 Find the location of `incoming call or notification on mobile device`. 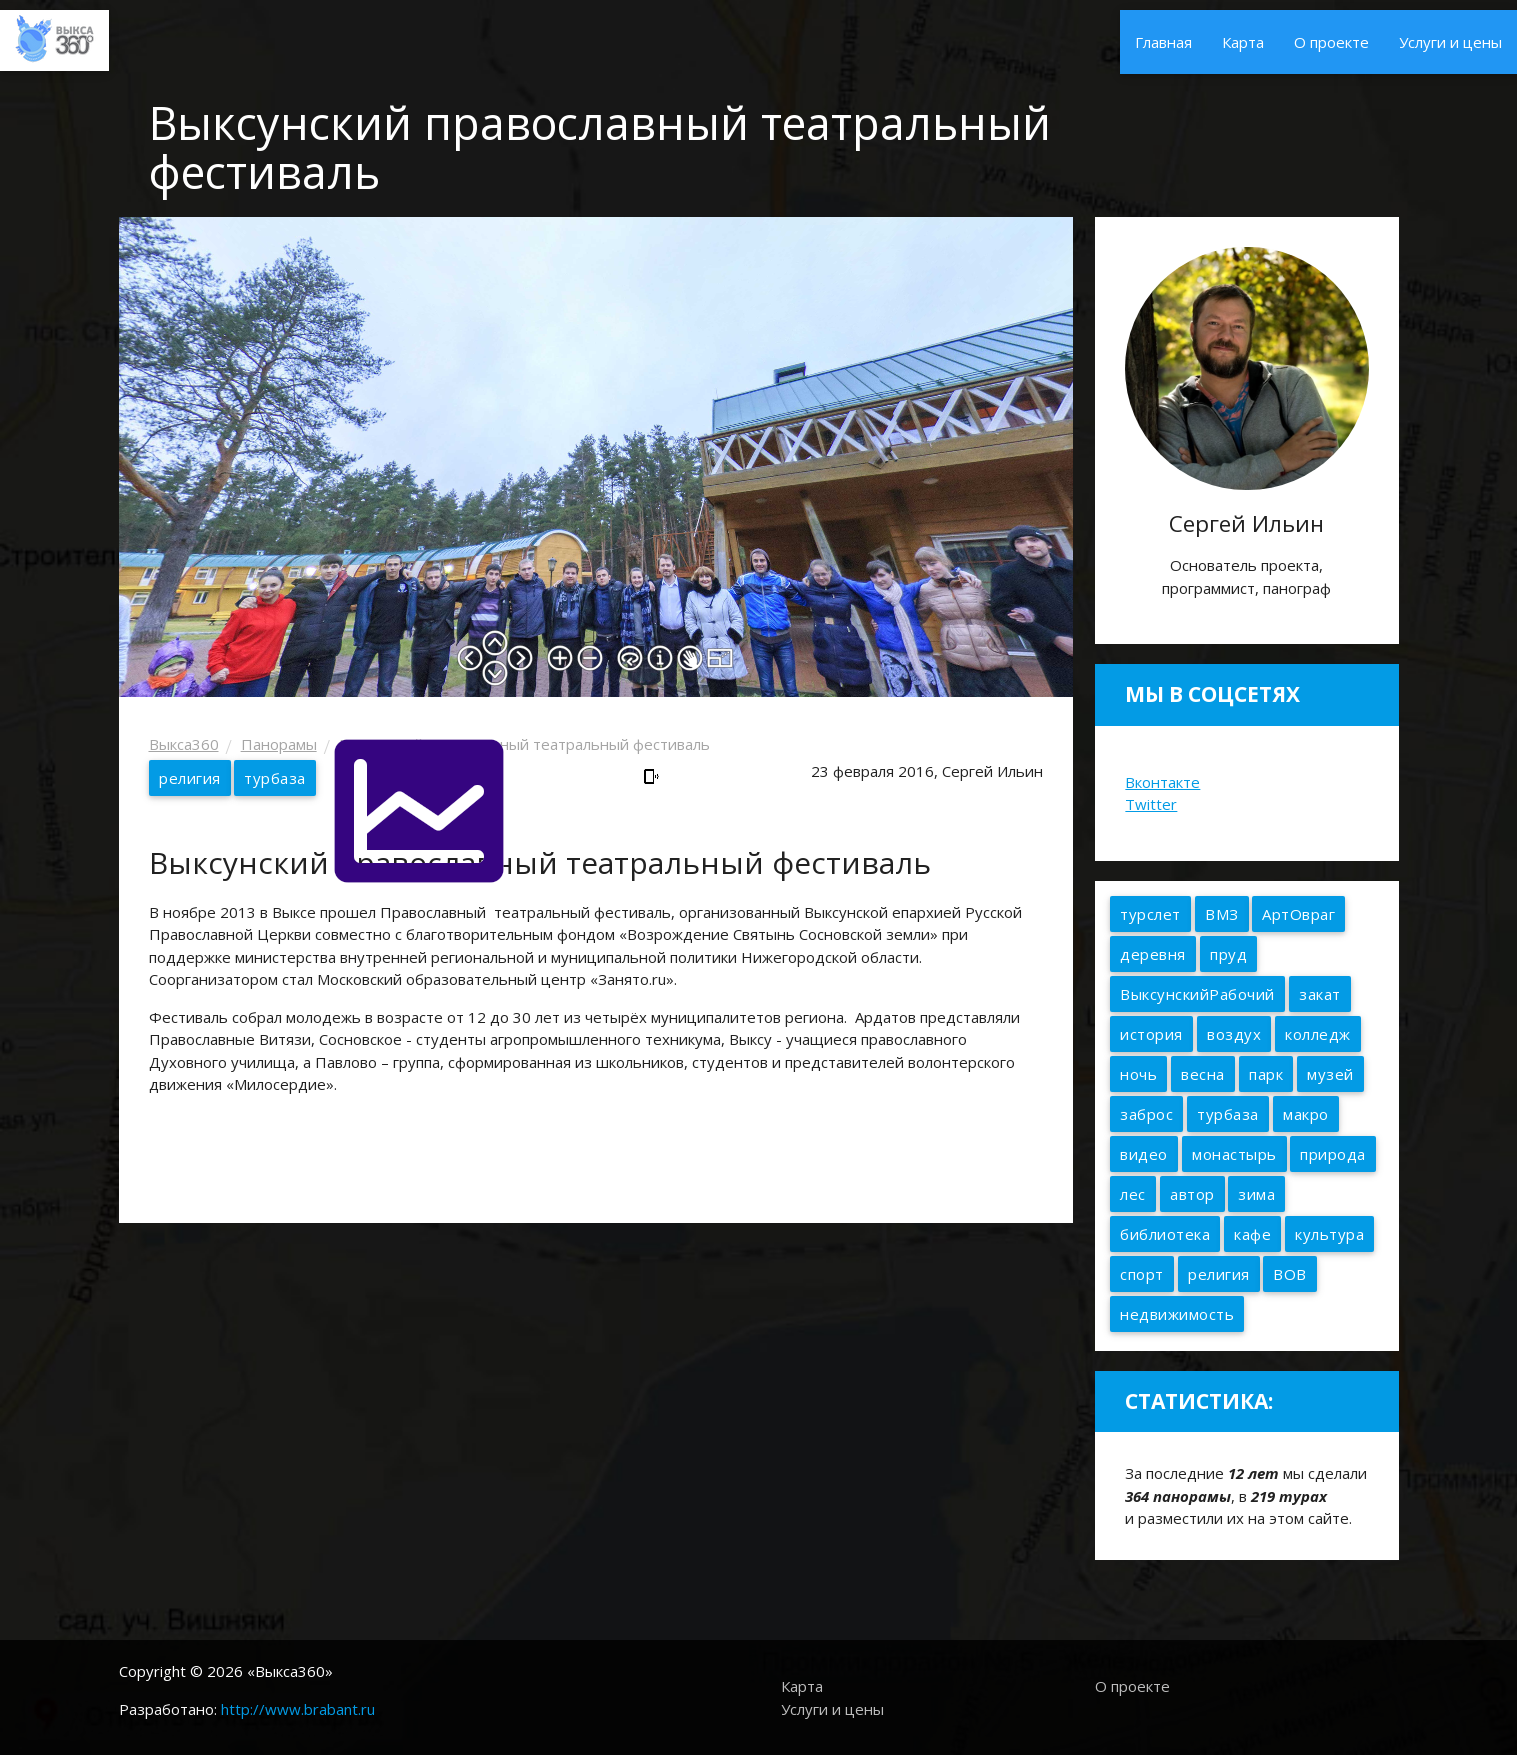

incoming call or notification on mobile device is located at coordinates (651, 776).